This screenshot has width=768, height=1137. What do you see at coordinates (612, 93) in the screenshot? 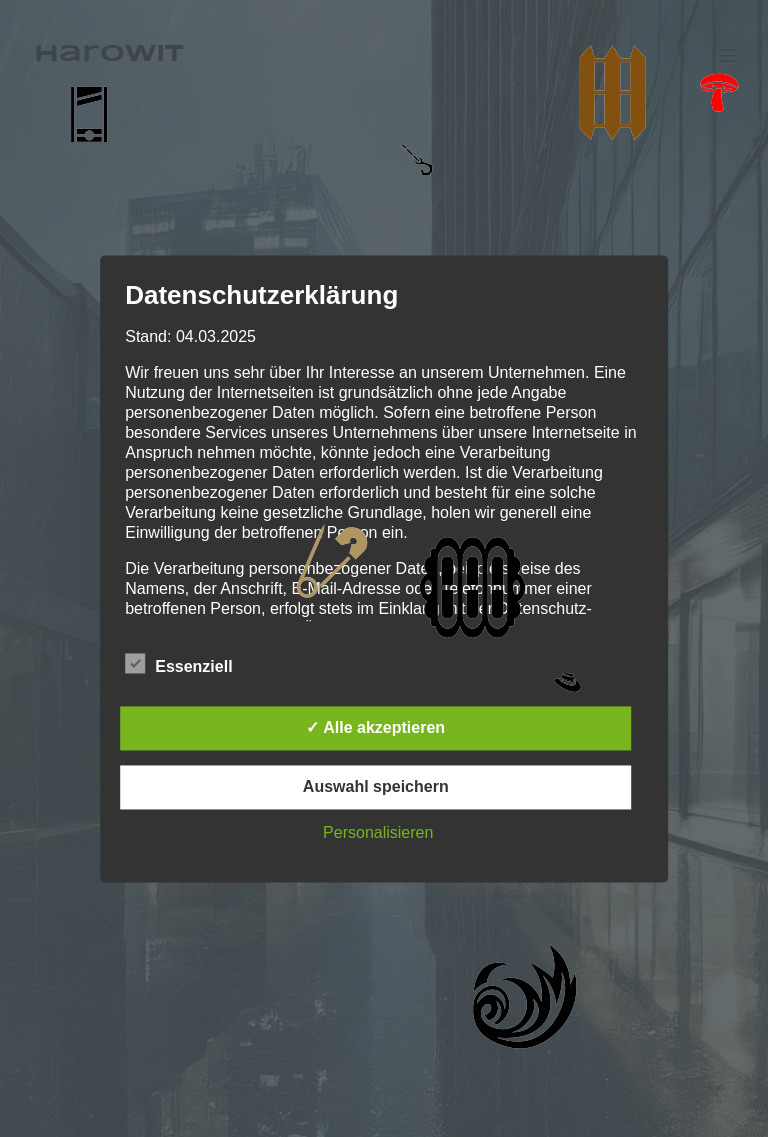
I see `build or place a fence in your game` at bounding box center [612, 93].